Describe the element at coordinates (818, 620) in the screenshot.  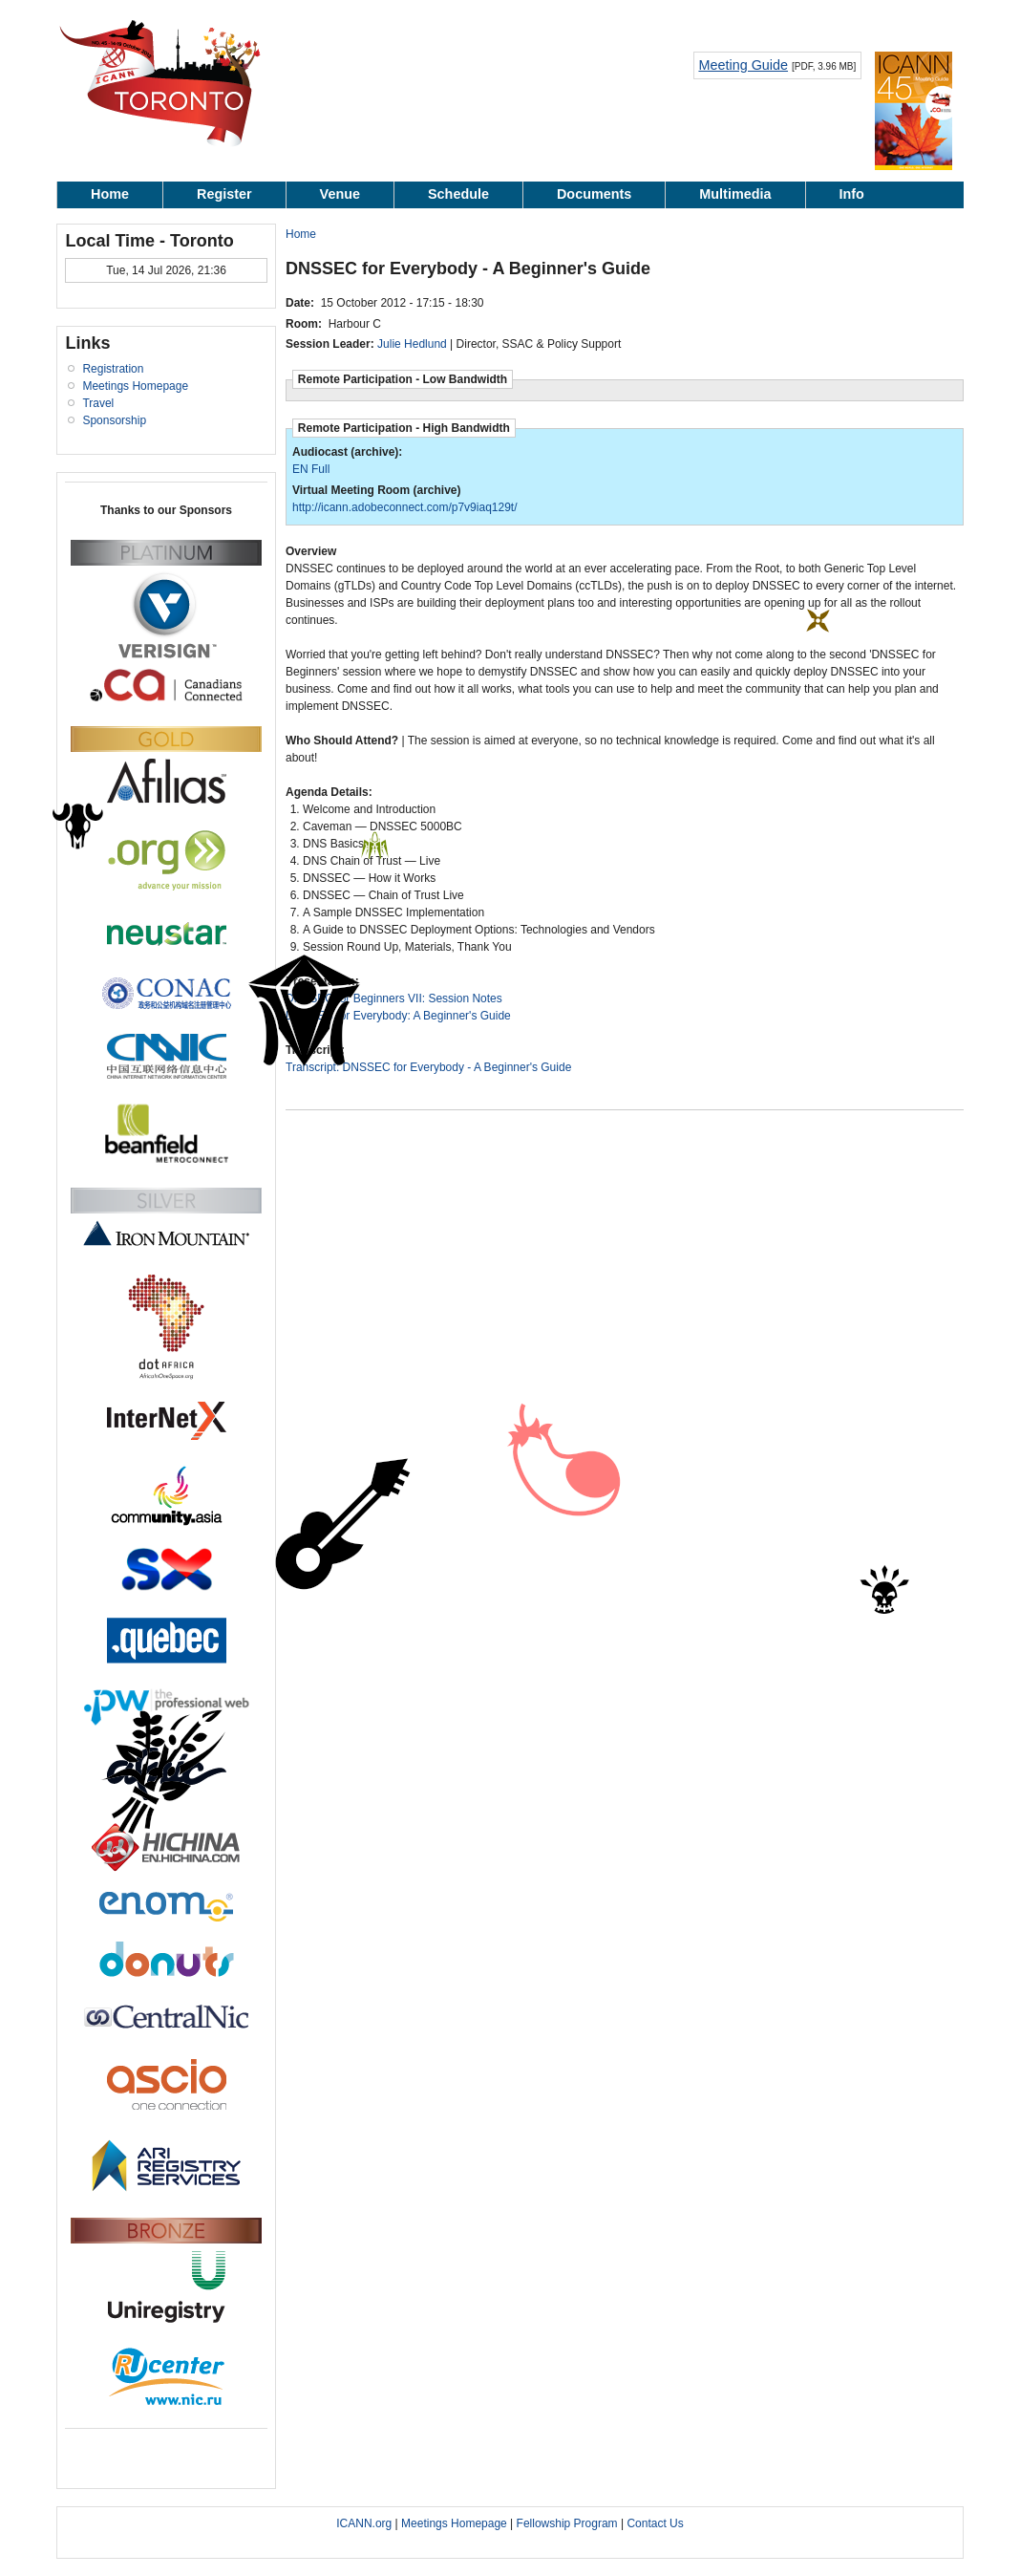
I see `select ninja or stealth character class` at that location.